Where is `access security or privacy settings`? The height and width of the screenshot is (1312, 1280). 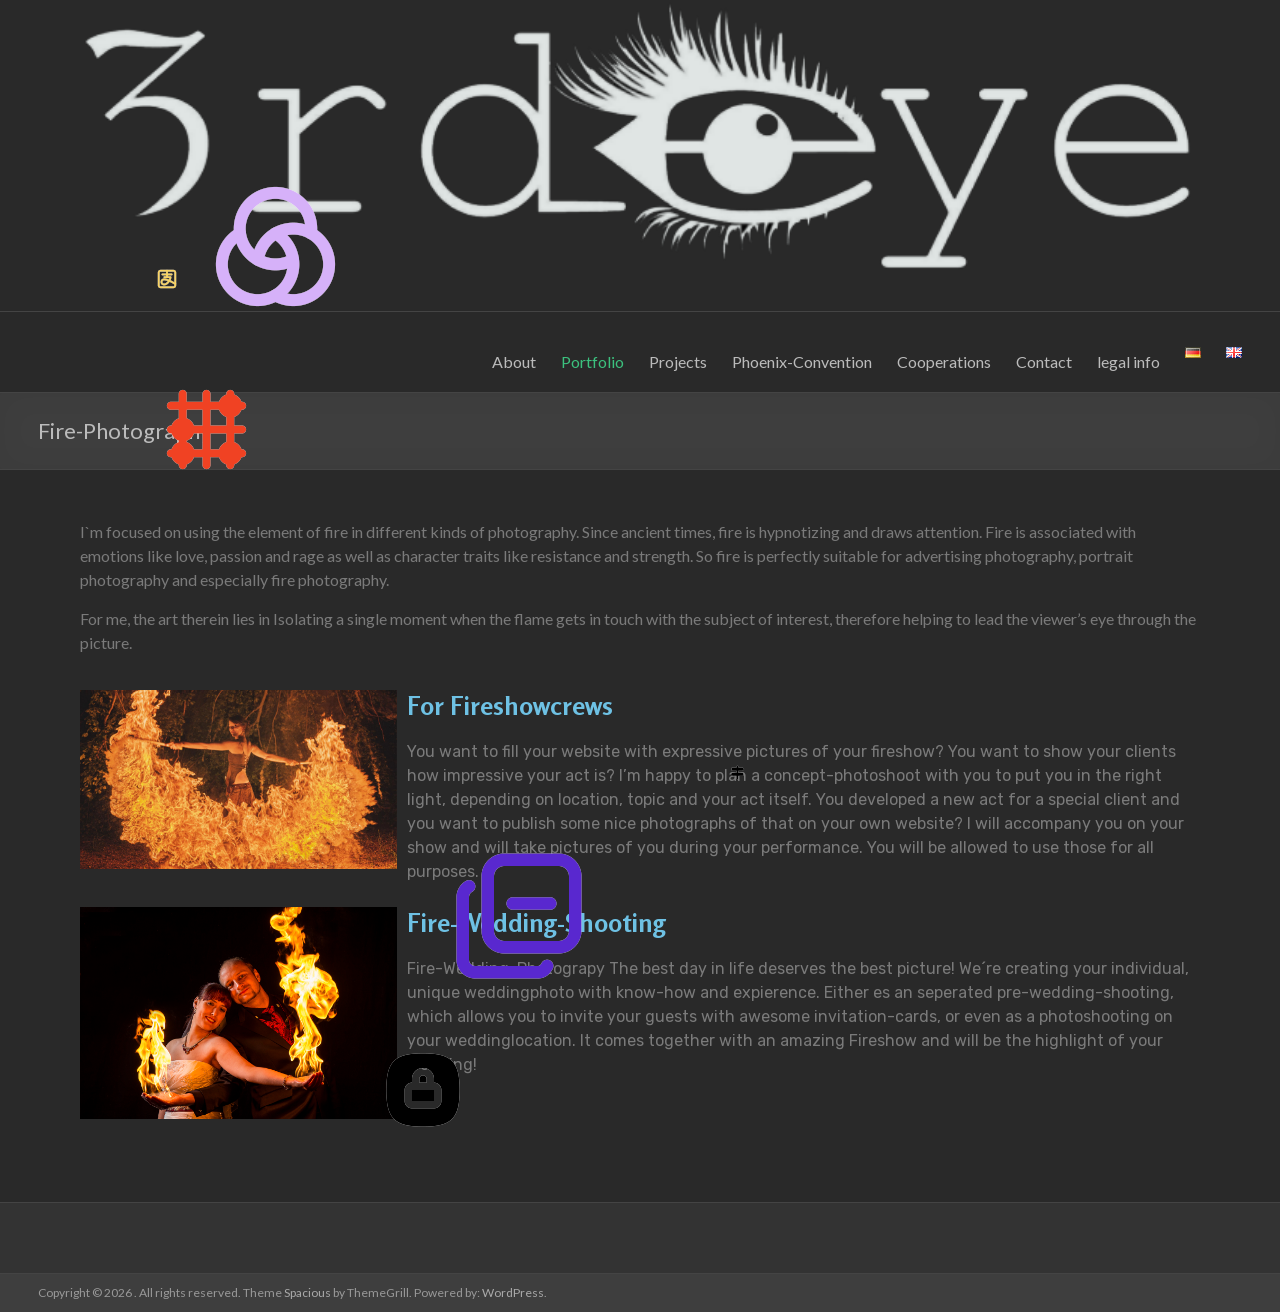 access security or privacy settings is located at coordinates (423, 1090).